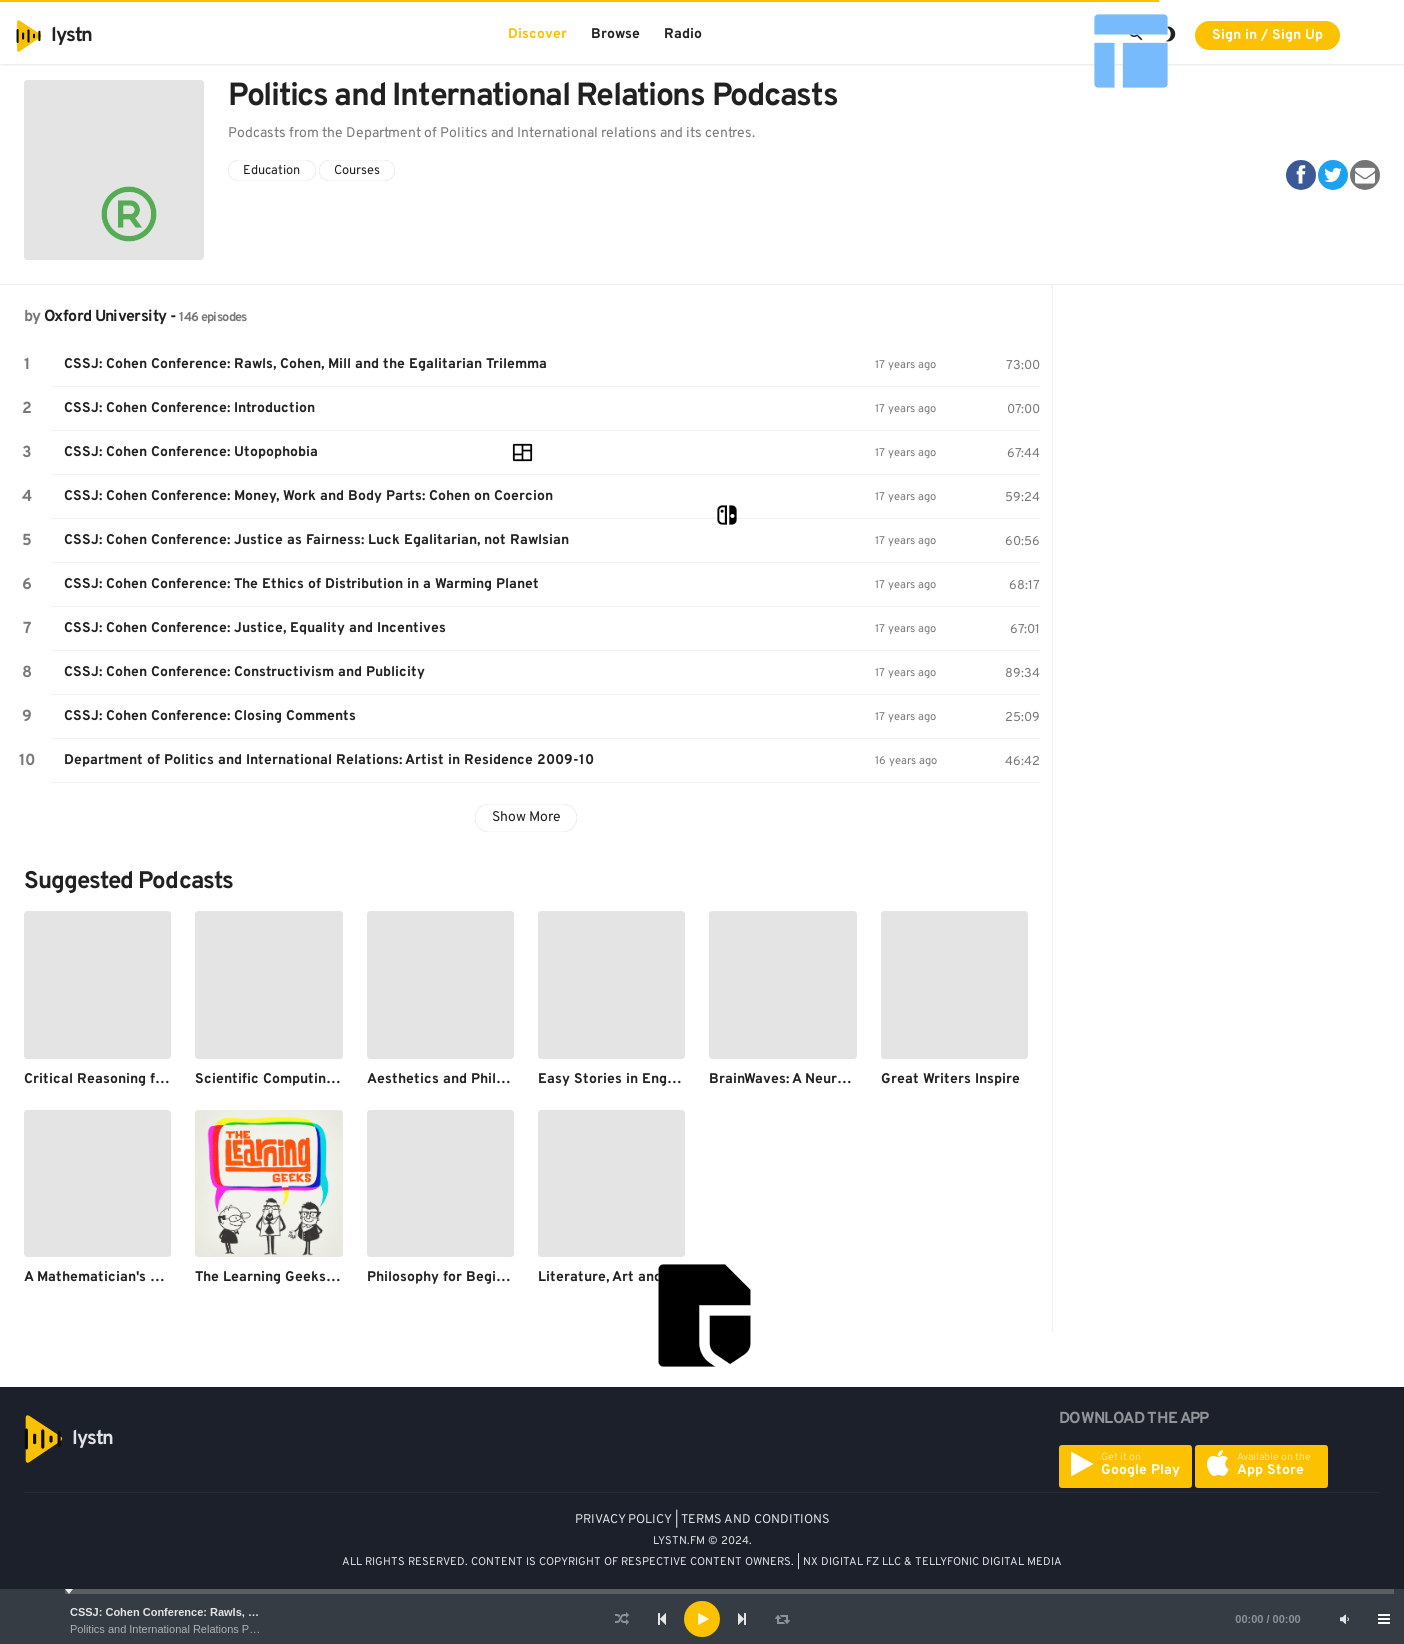 The image size is (1404, 1644). Describe the element at coordinates (727, 515) in the screenshot. I see `nintendo switch logo` at that location.